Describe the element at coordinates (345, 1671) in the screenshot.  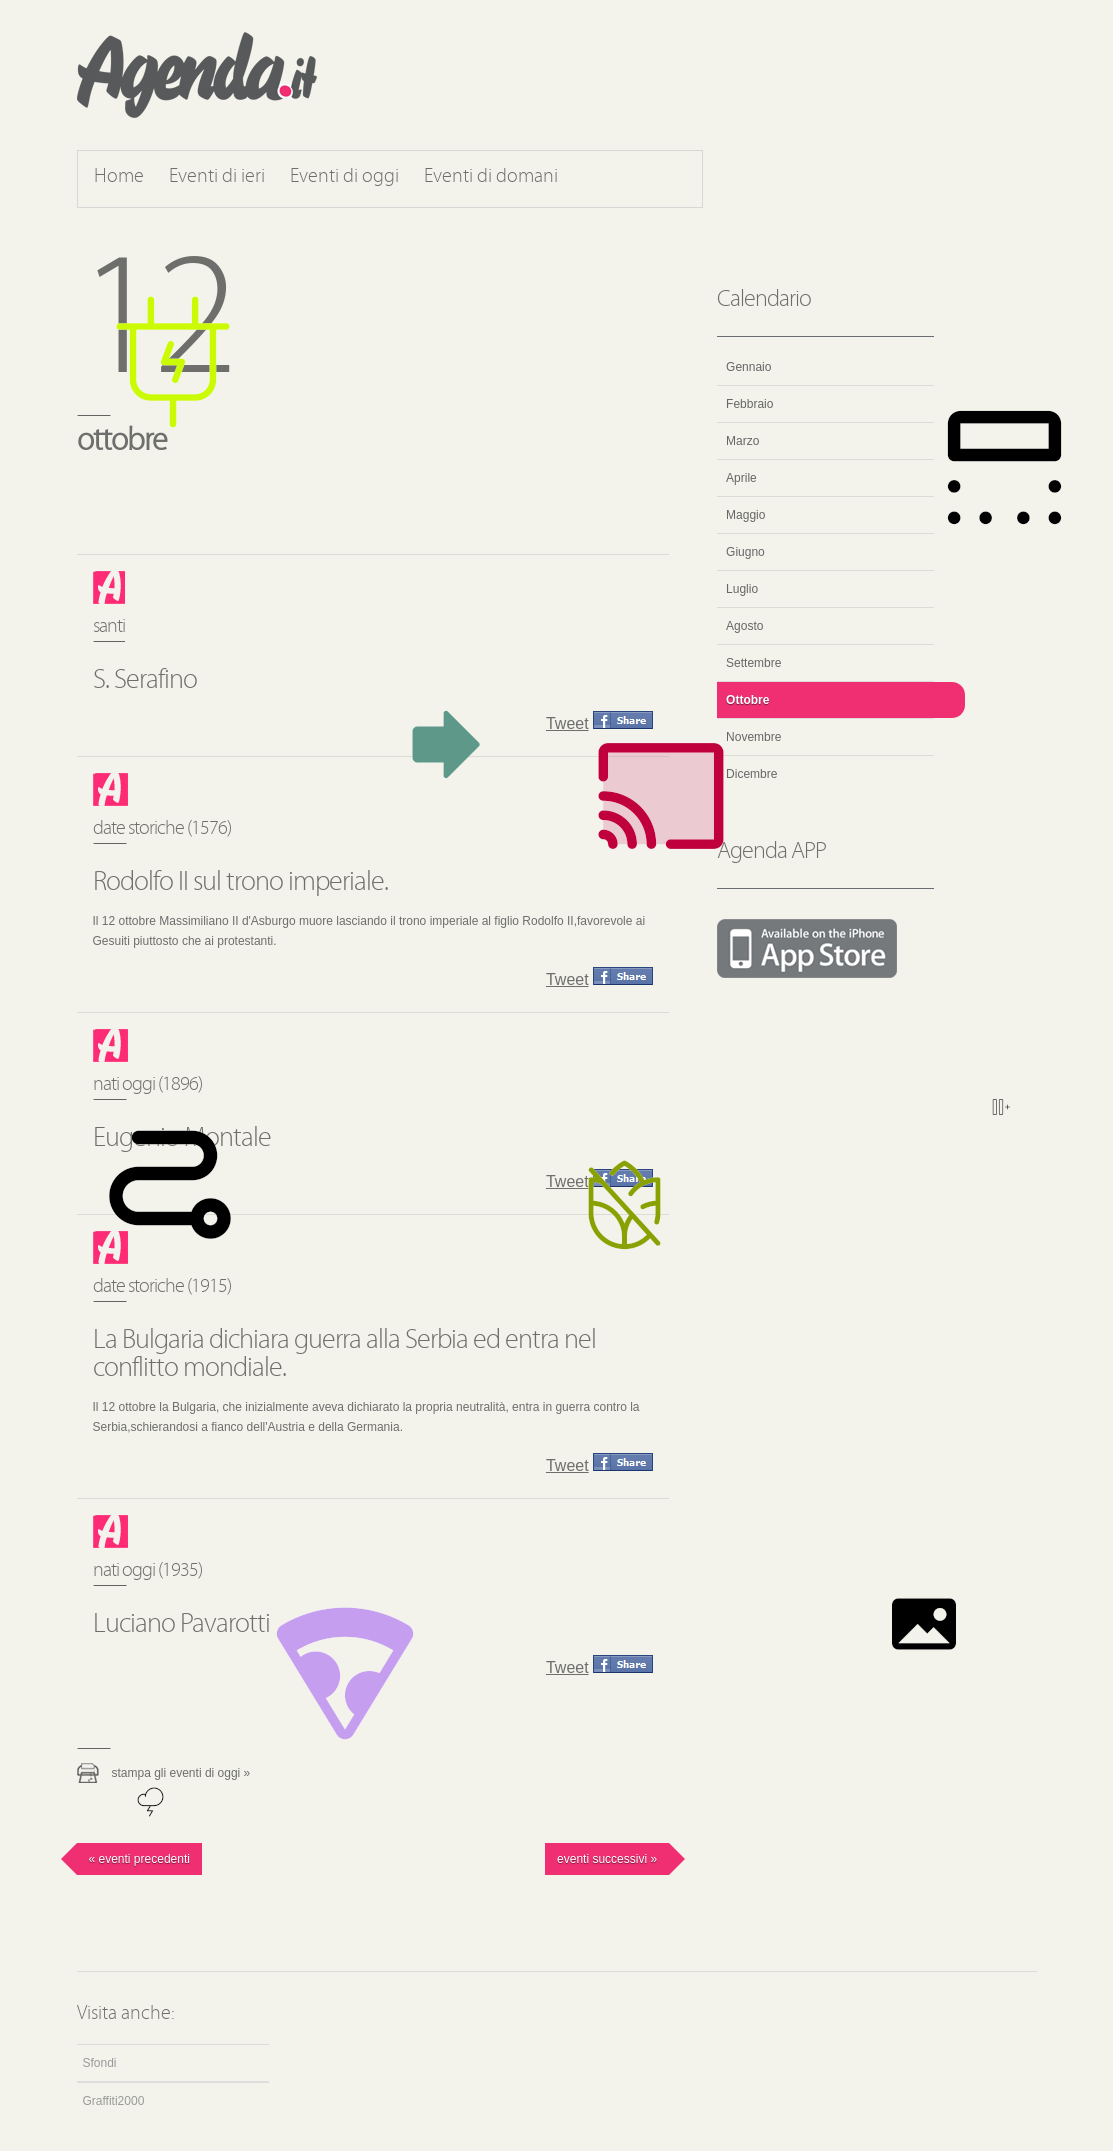
I see `order food or pizza delivery` at that location.